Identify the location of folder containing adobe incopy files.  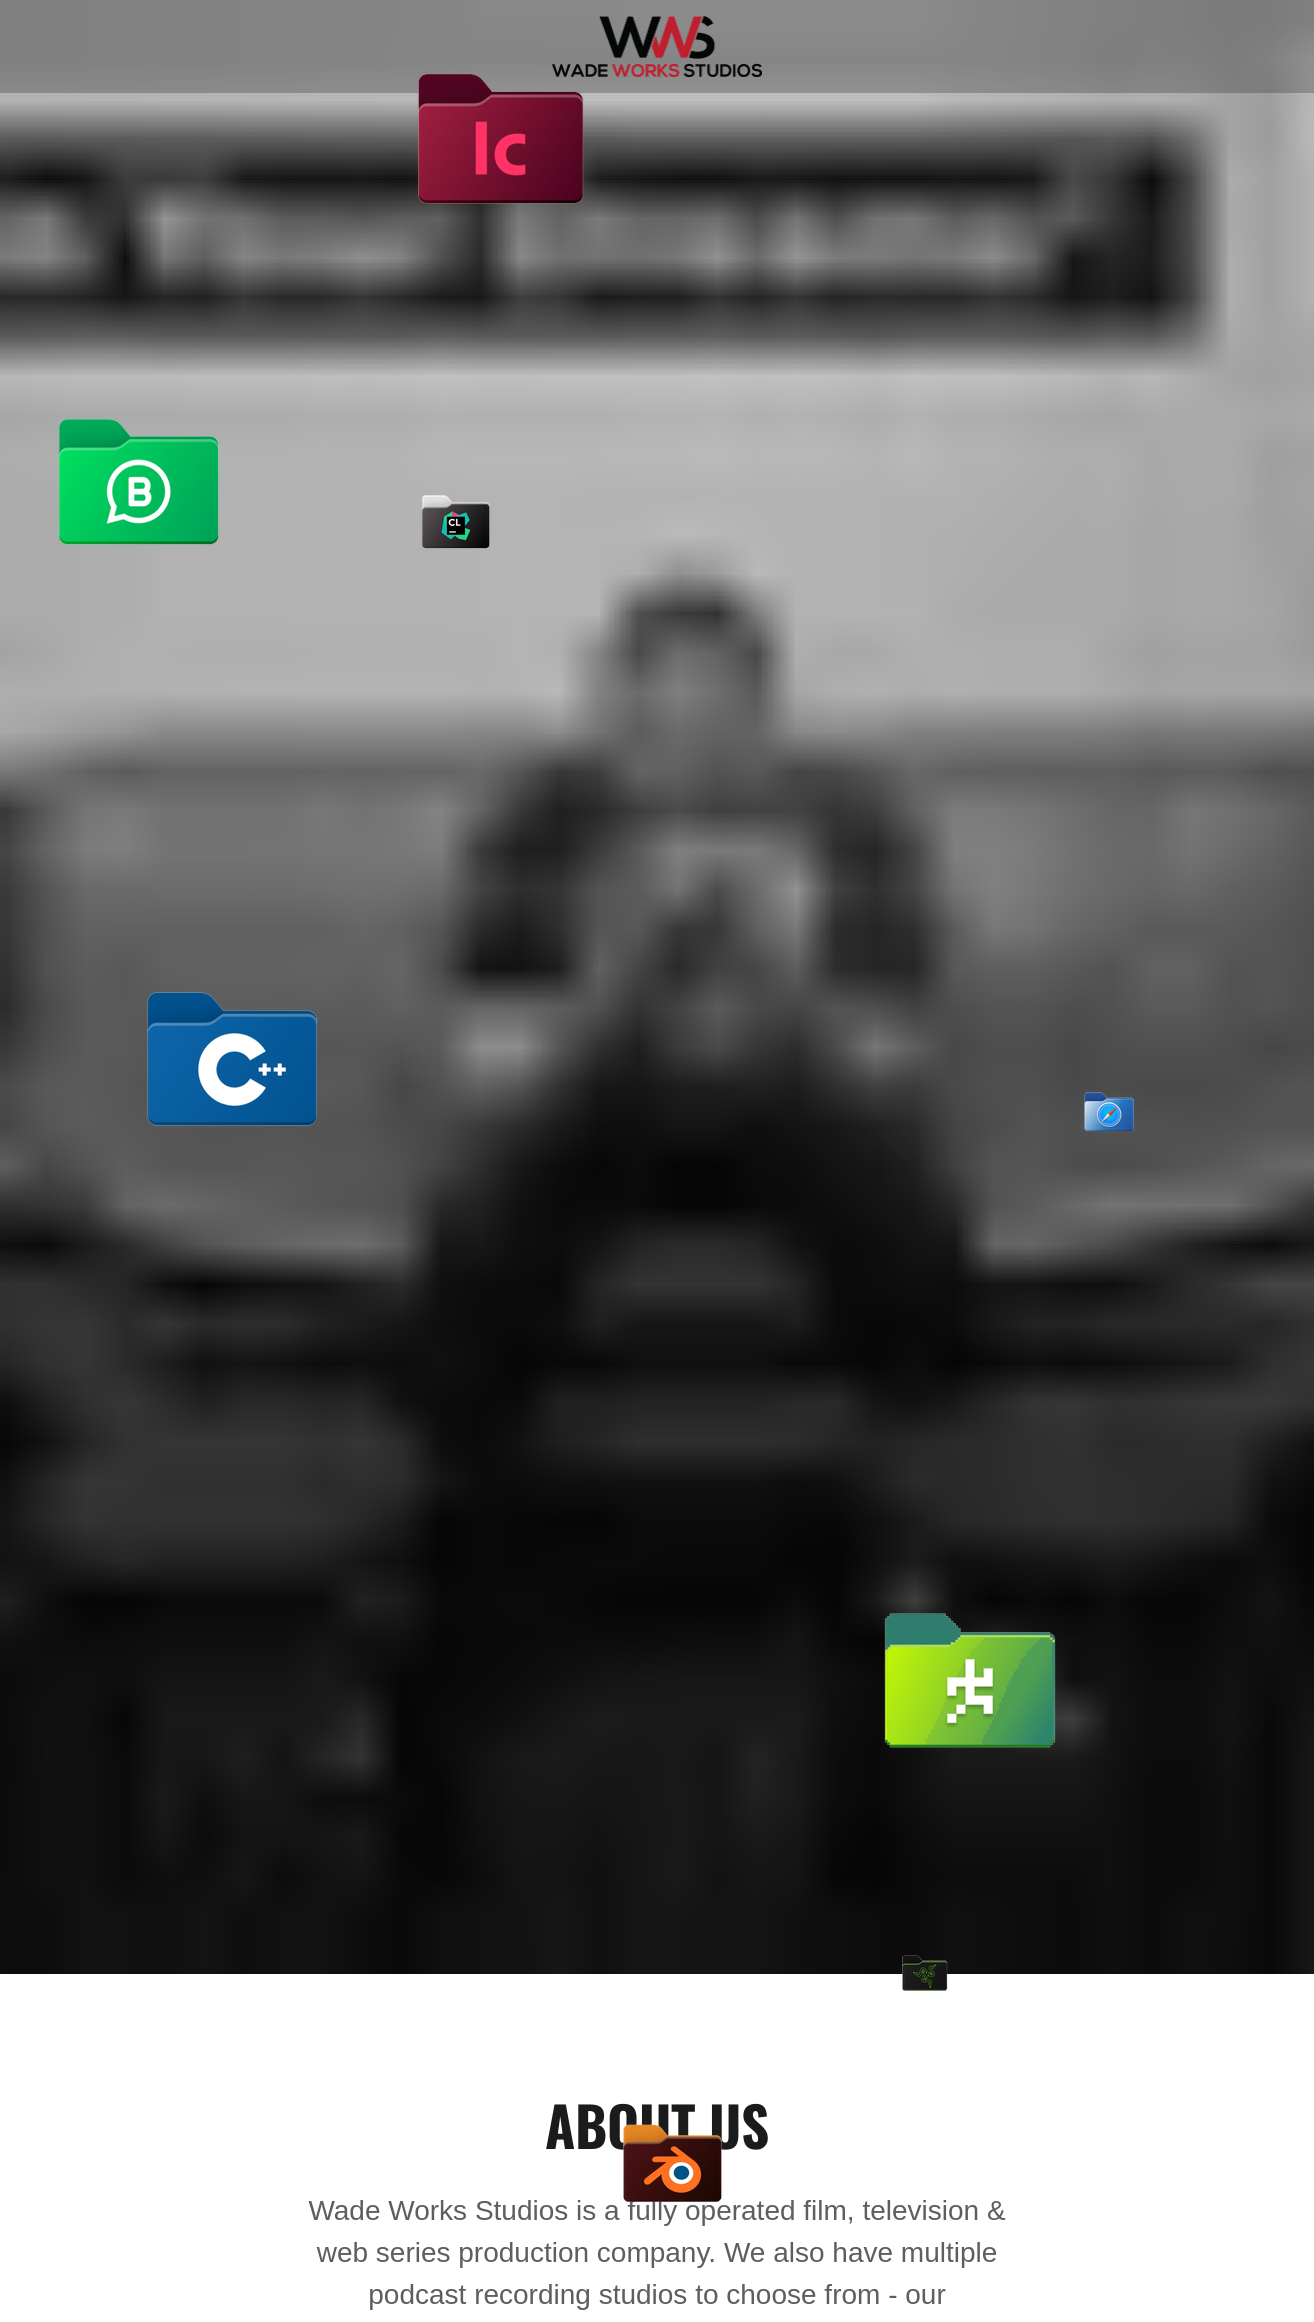
(500, 143).